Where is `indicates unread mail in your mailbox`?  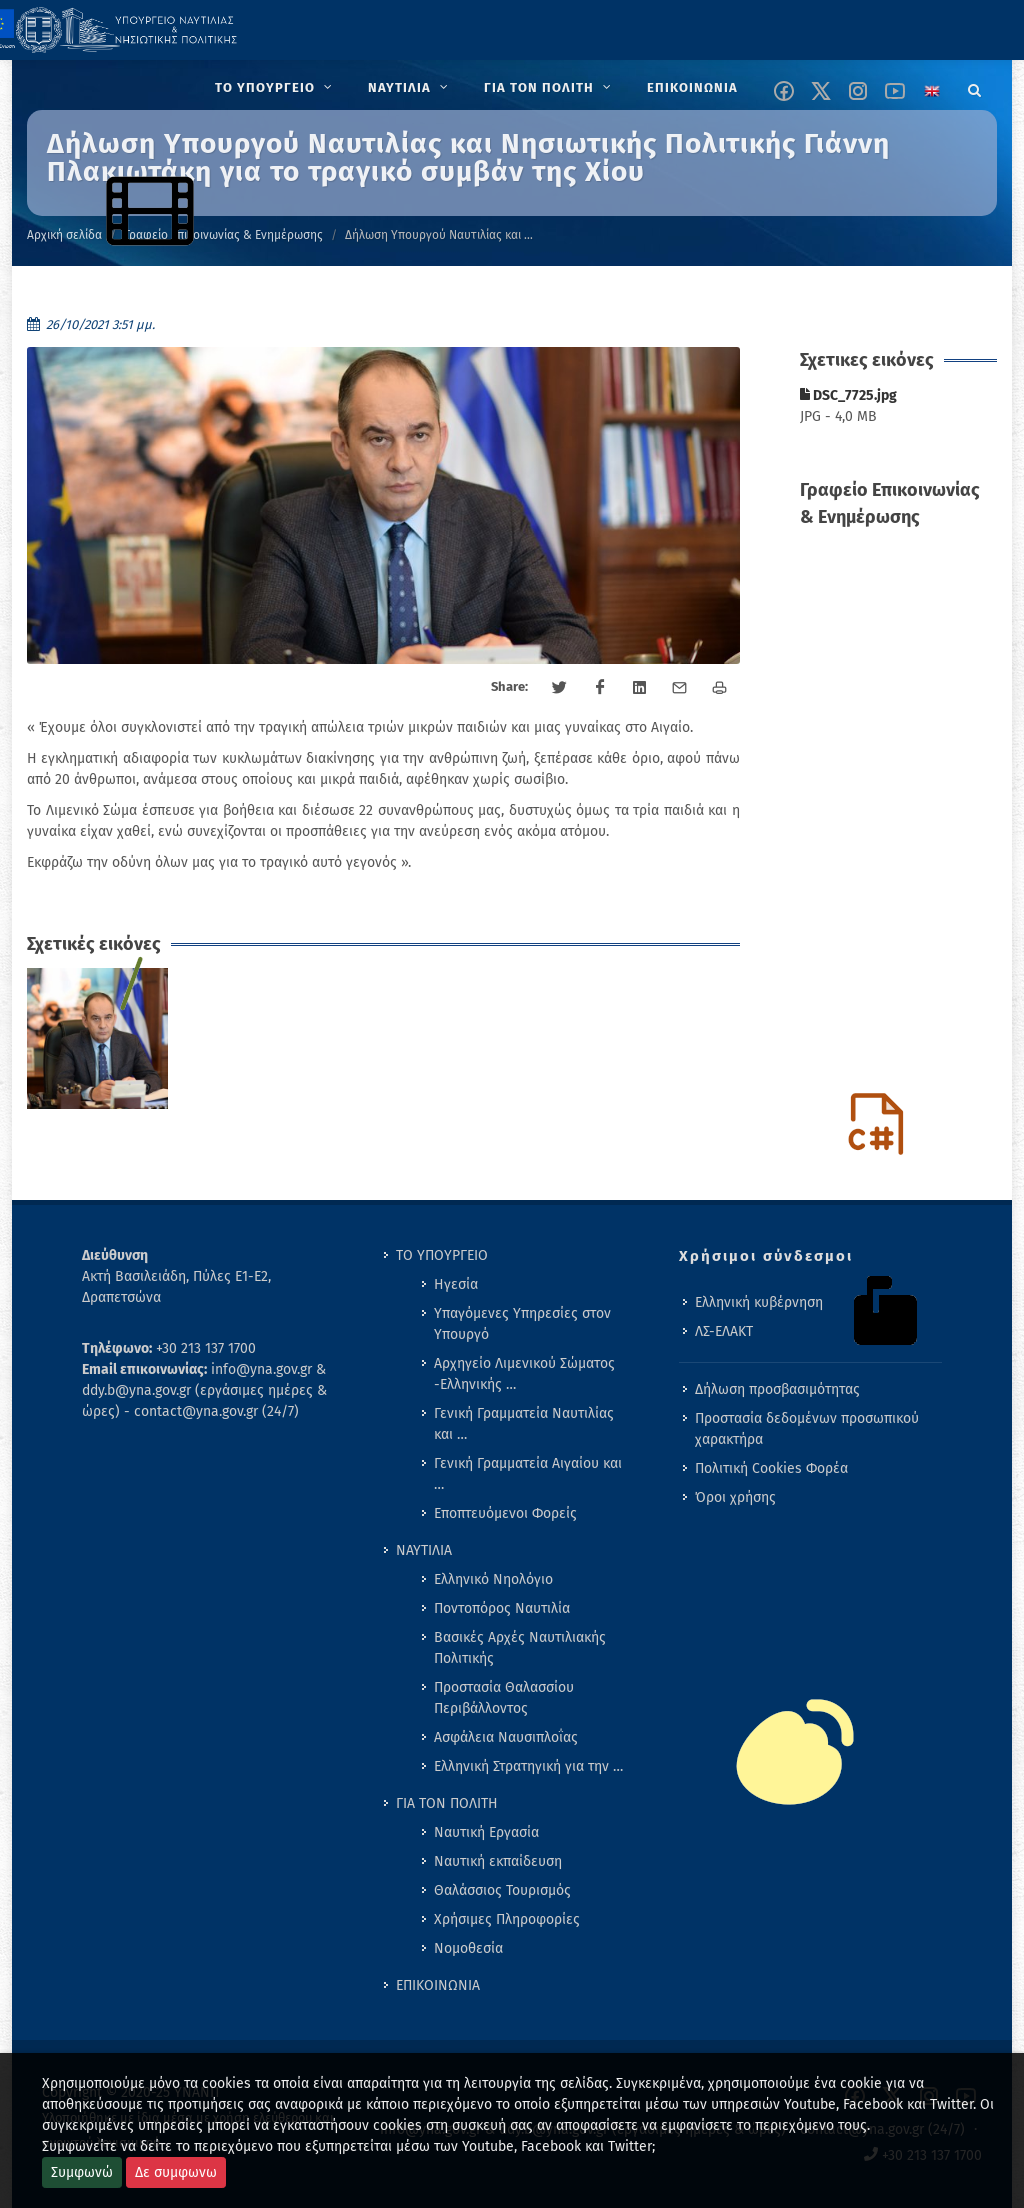 indicates unread mail in your mailbox is located at coordinates (885, 1313).